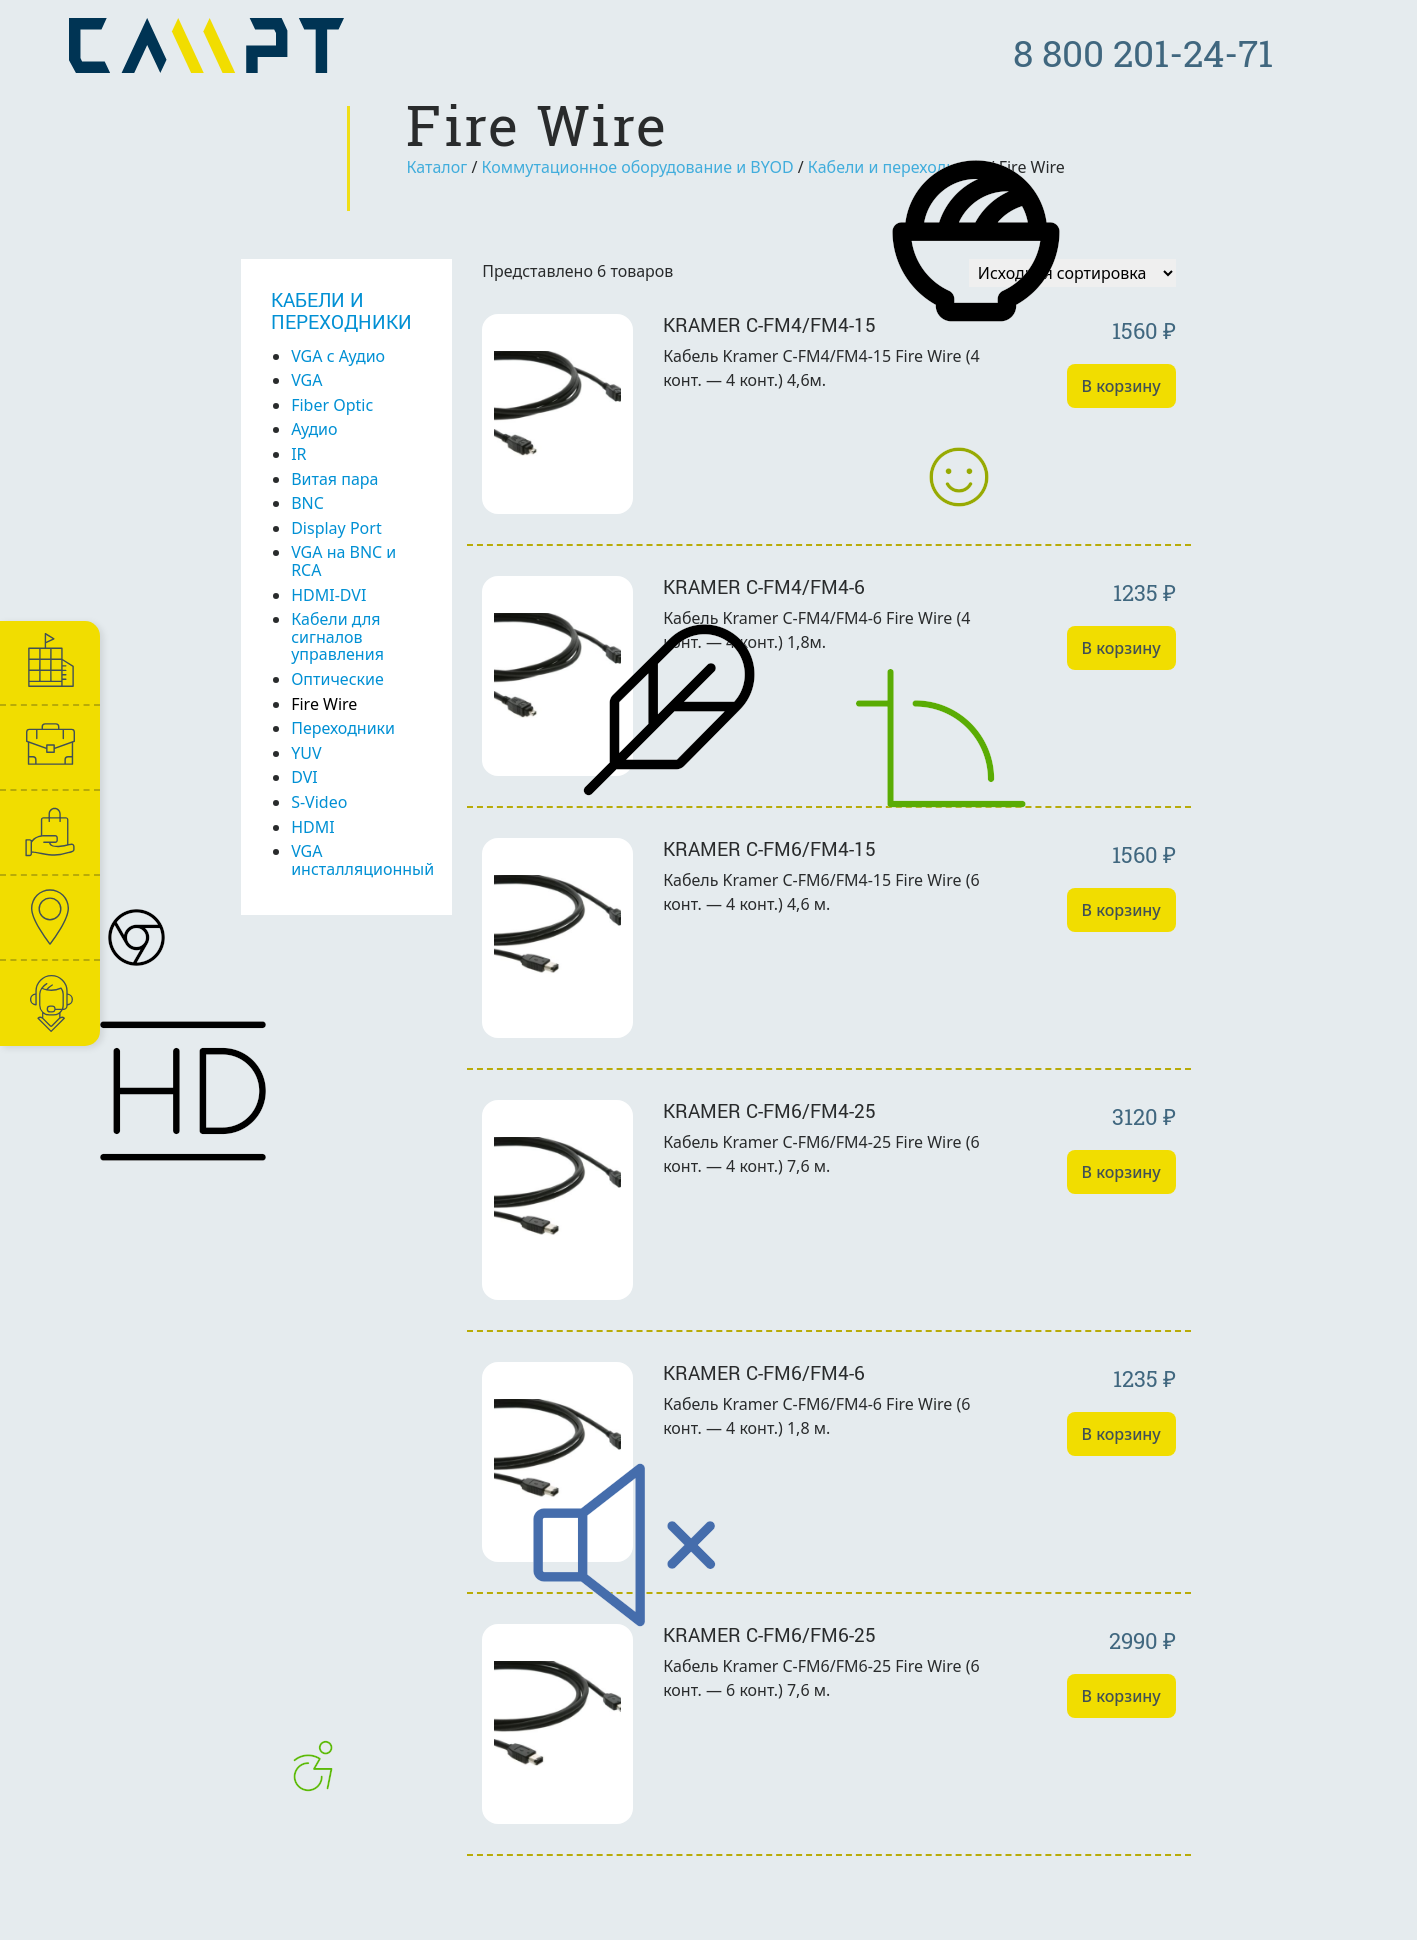  Describe the element at coordinates (621, 1545) in the screenshot. I see `mute audio or sound` at that location.